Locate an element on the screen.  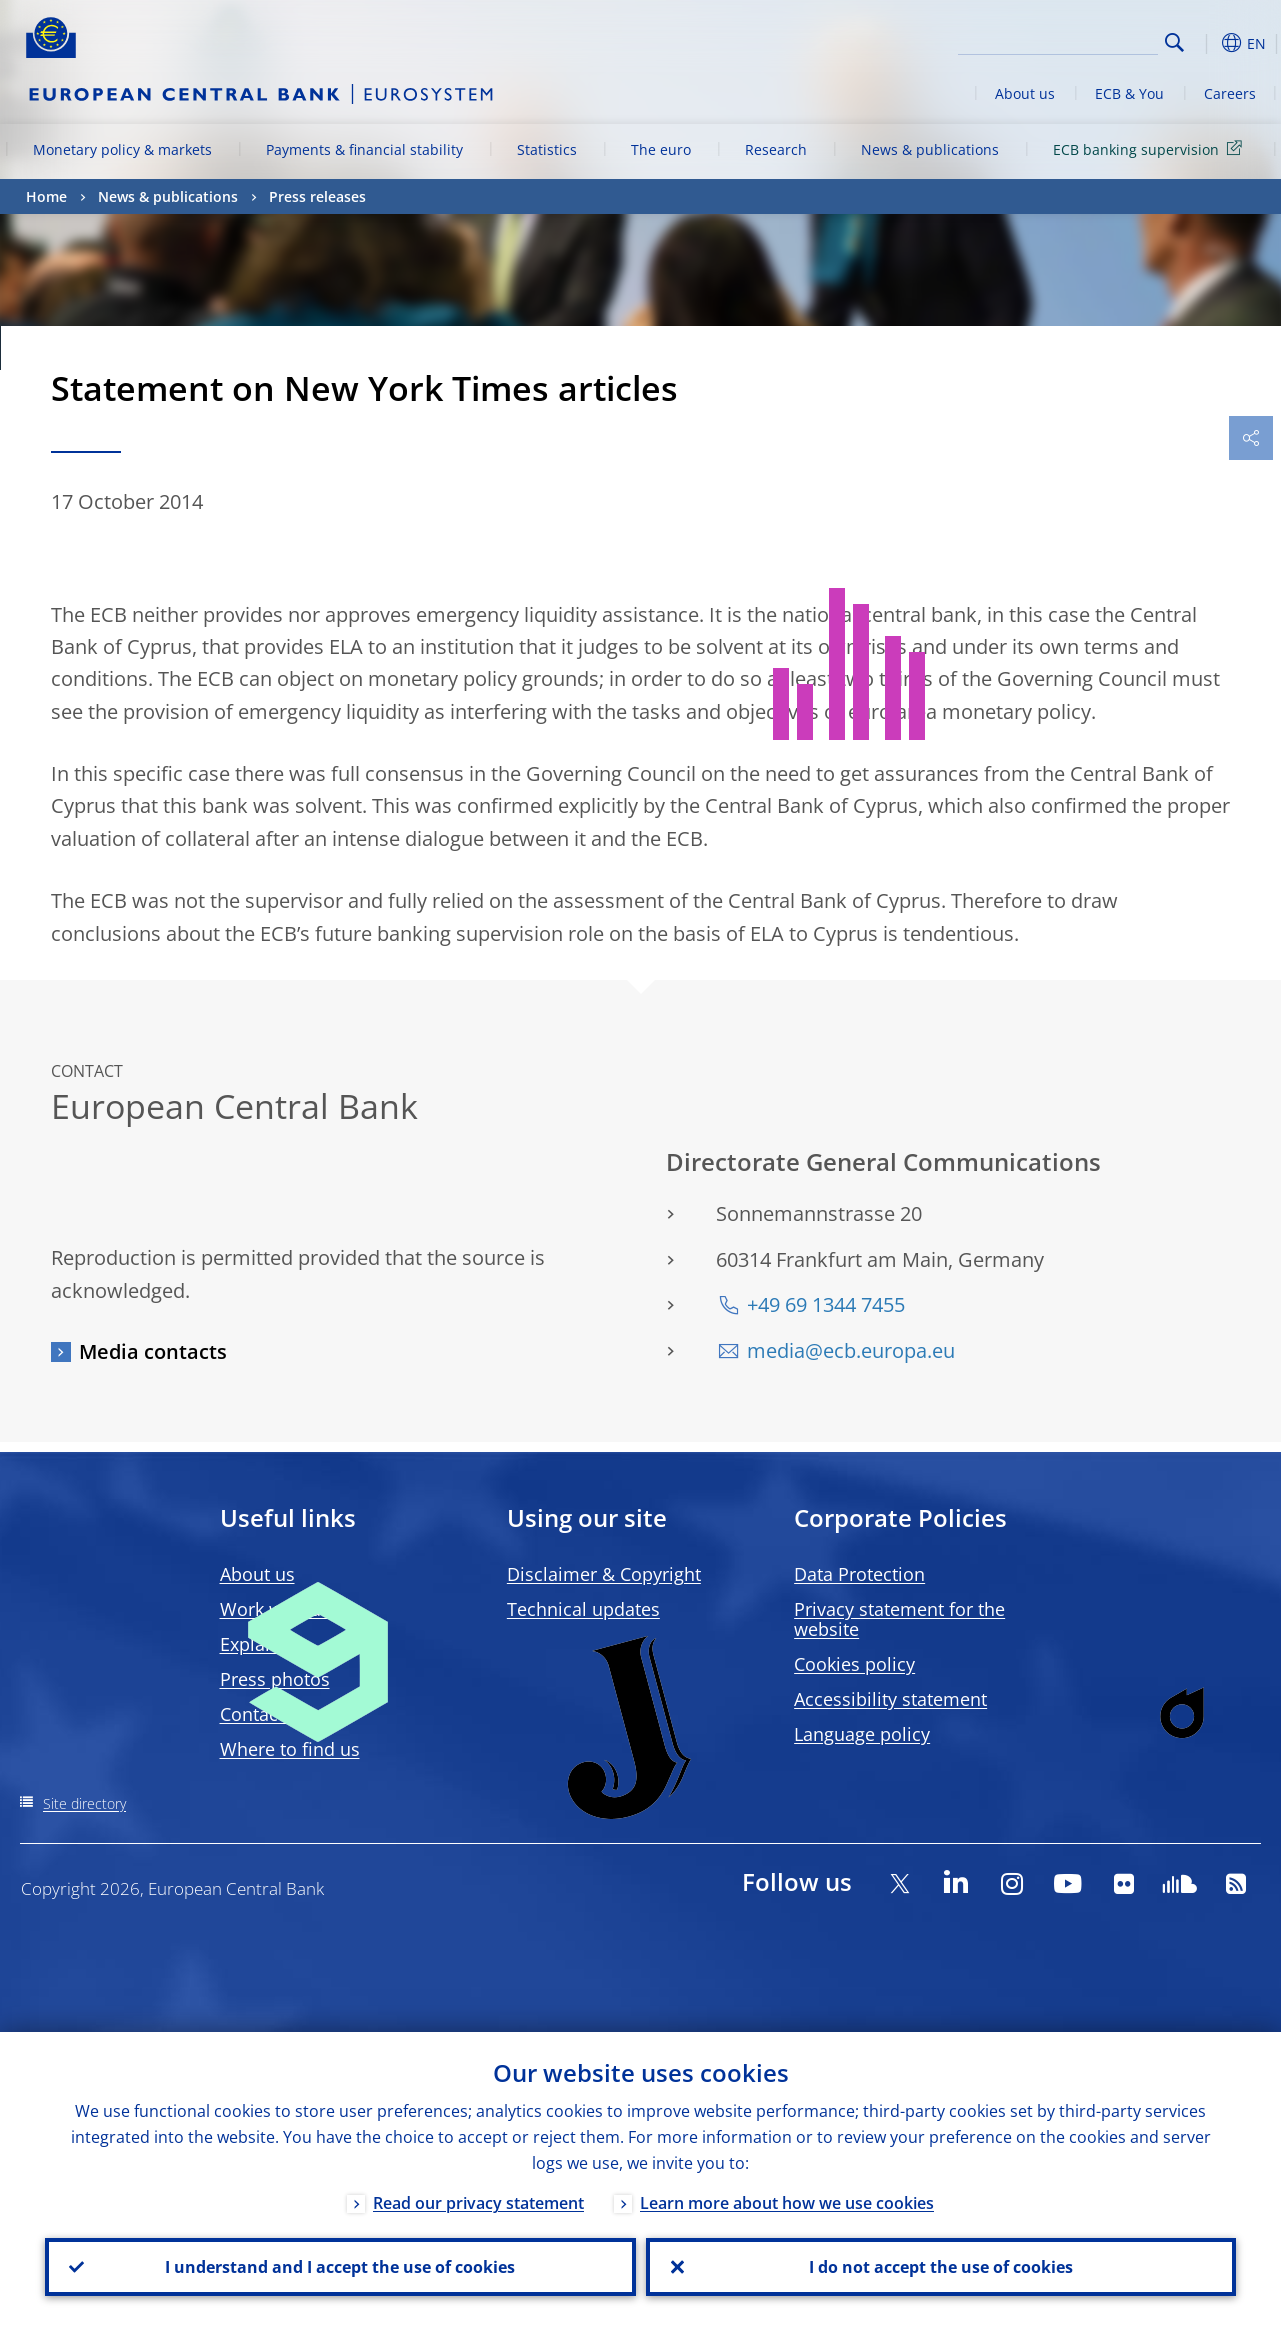
meteor or comet indicator for weather events is located at coordinates (1182, 1714).